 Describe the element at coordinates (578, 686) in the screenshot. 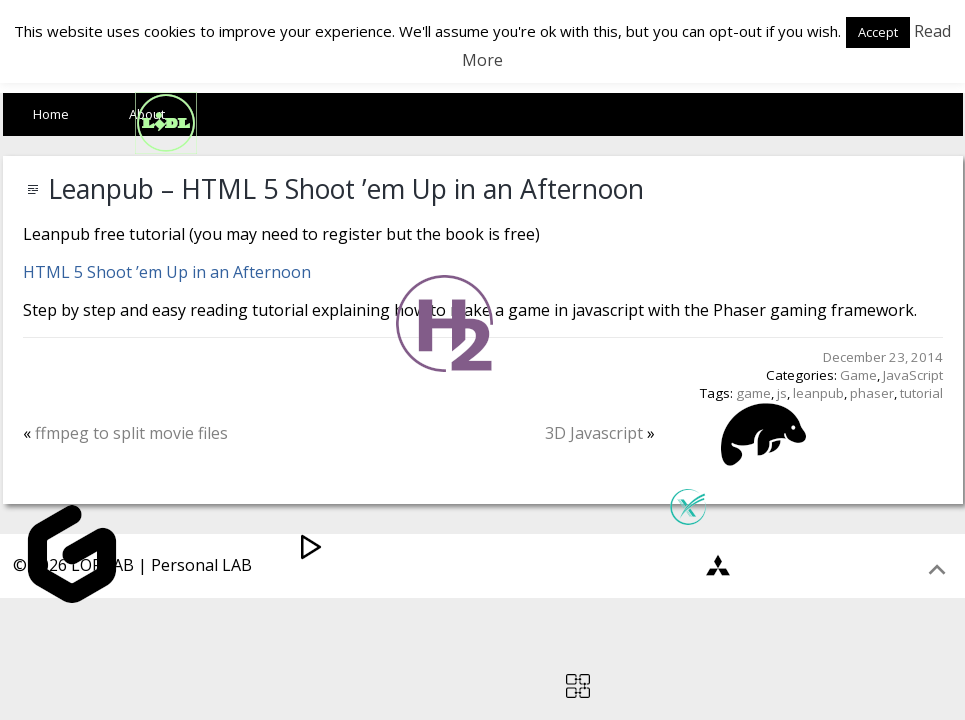

I see `xyflow brand logo` at that location.